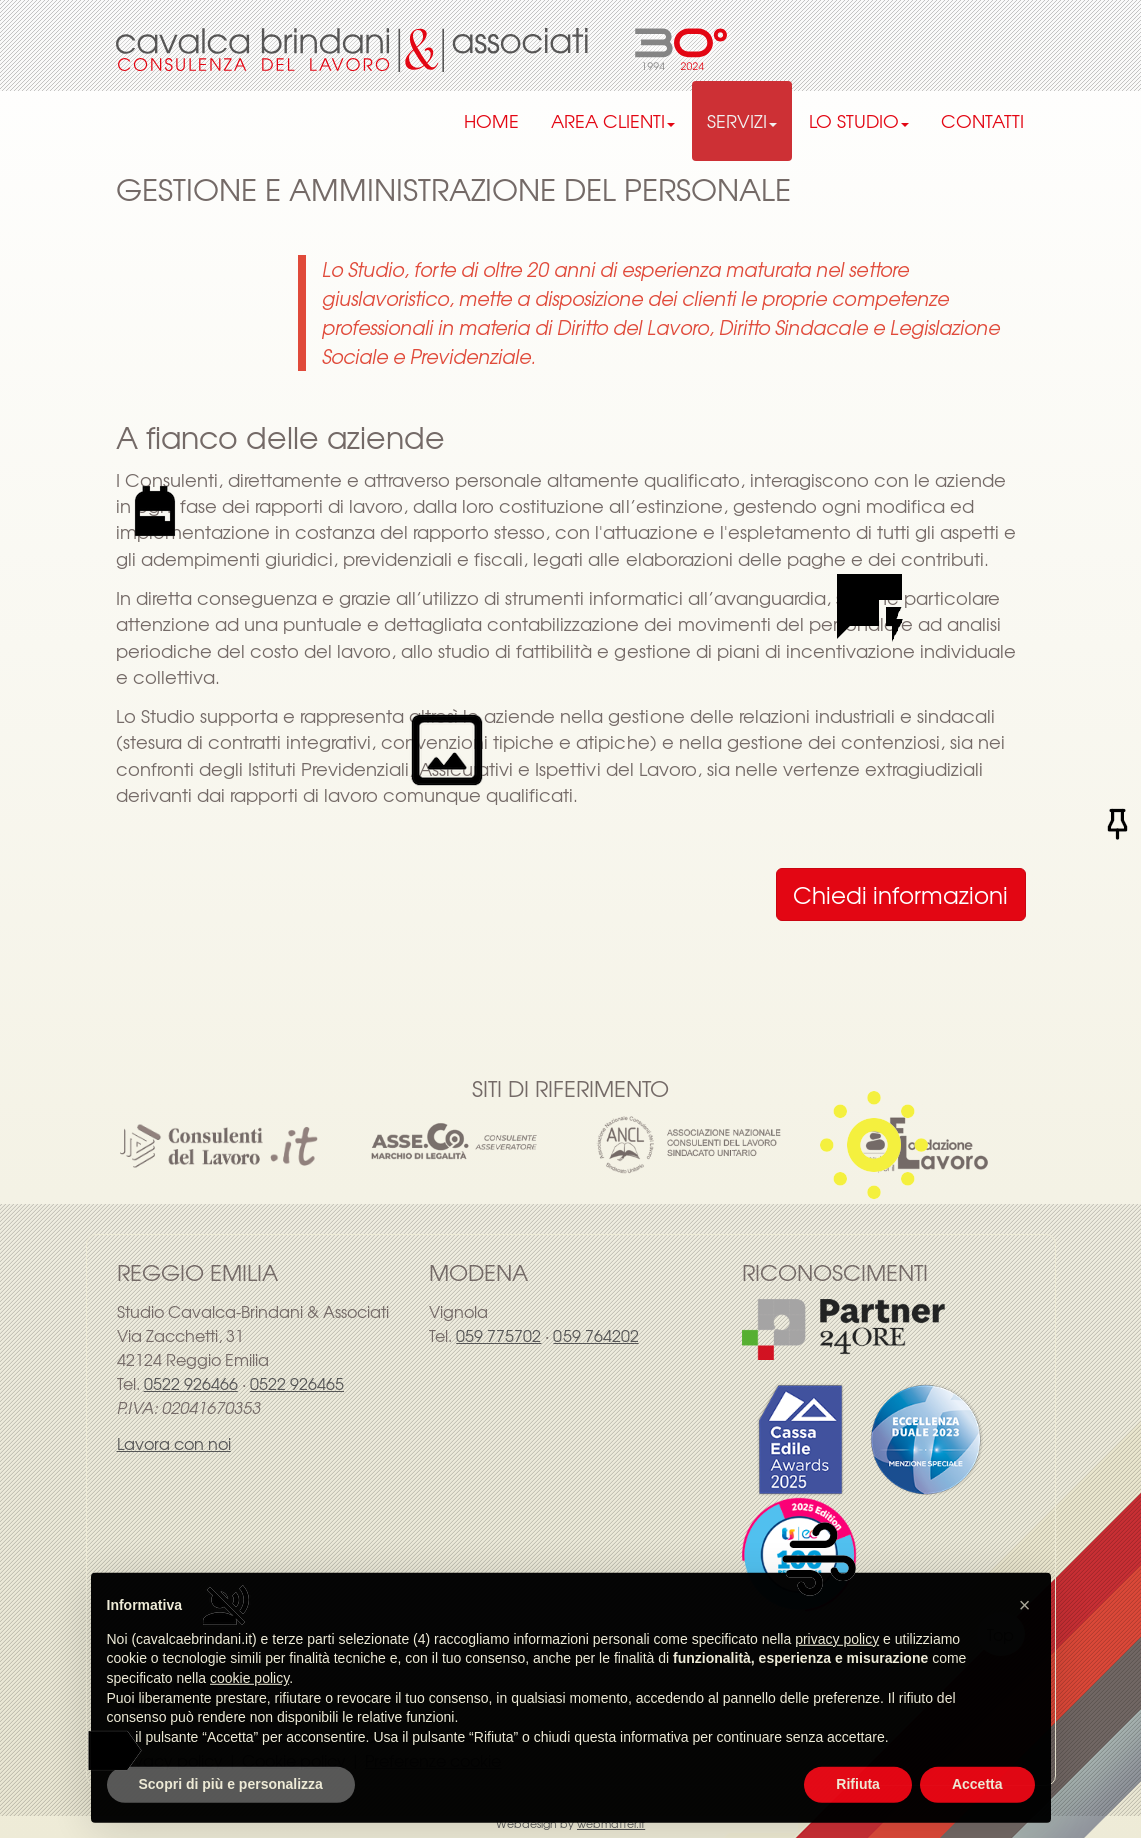  What do you see at coordinates (1117, 823) in the screenshot?
I see `pin this item to keep it visible` at bounding box center [1117, 823].